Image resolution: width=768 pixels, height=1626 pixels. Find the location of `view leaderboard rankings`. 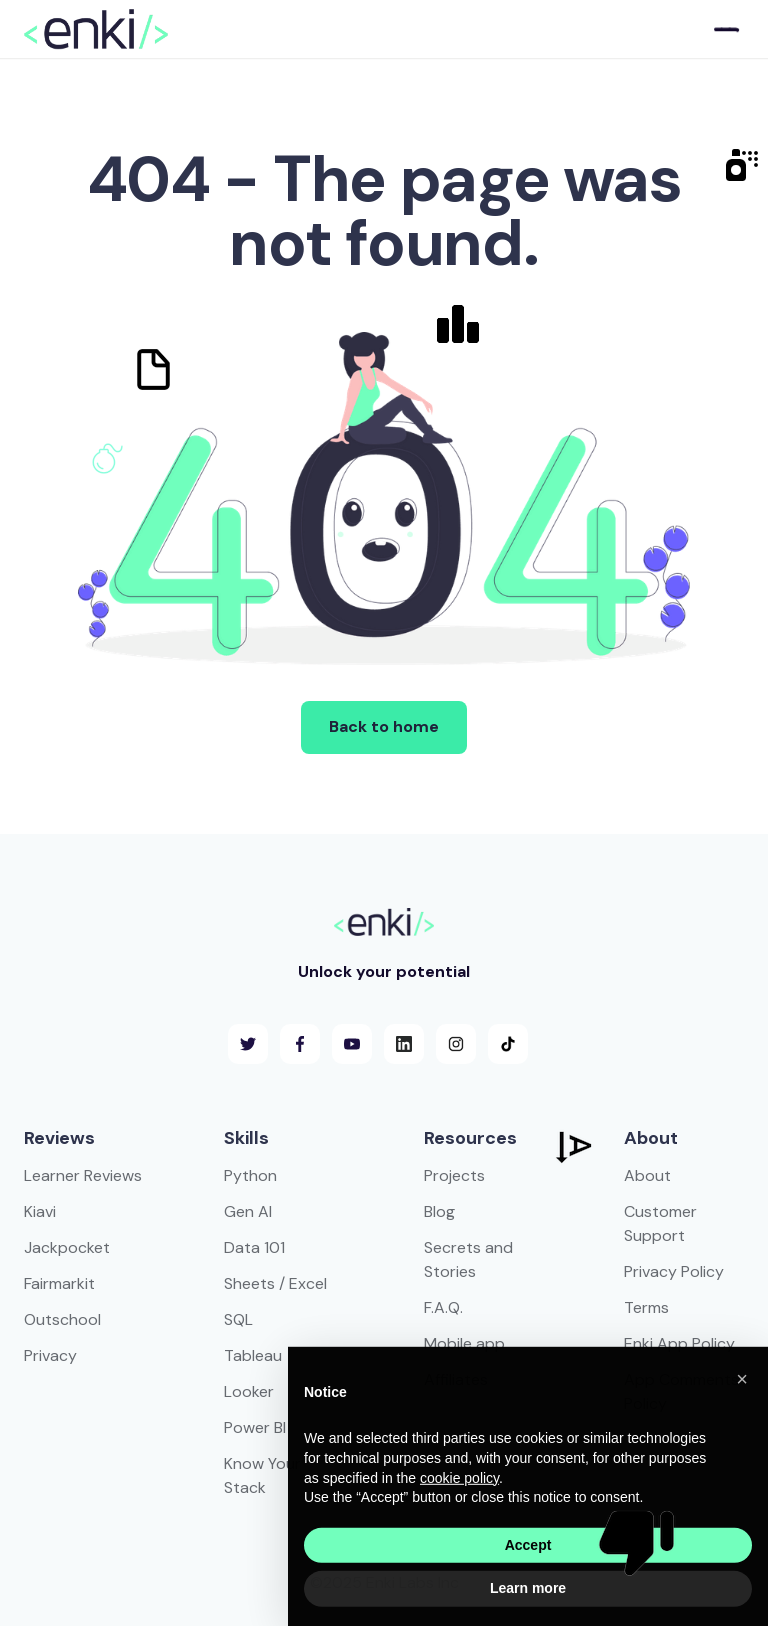

view leaderboard rankings is located at coordinates (458, 324).